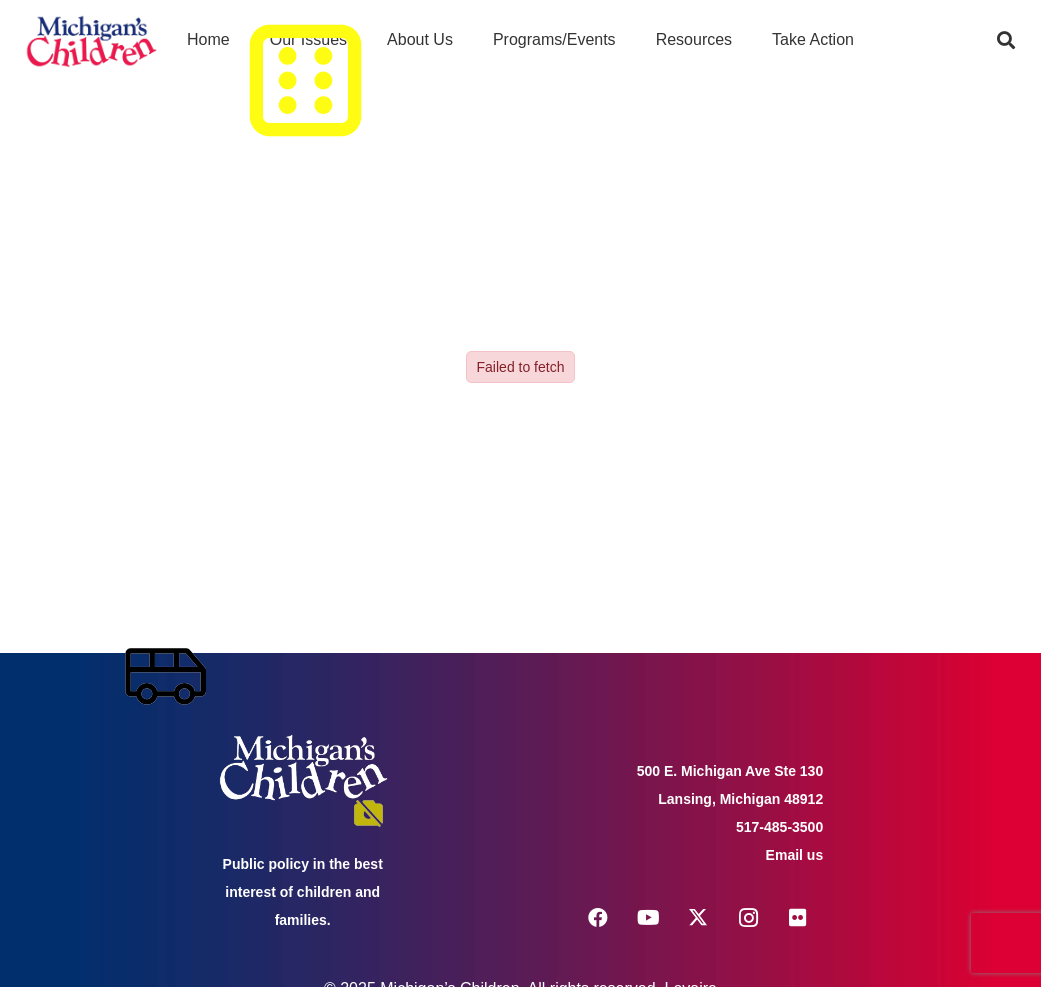 This screenshot has width=1041, height=987. What do you see at coordinates (305, 80) in the screenshot?
I see `randomize or shuffle content` at bounding box center [305, 80].